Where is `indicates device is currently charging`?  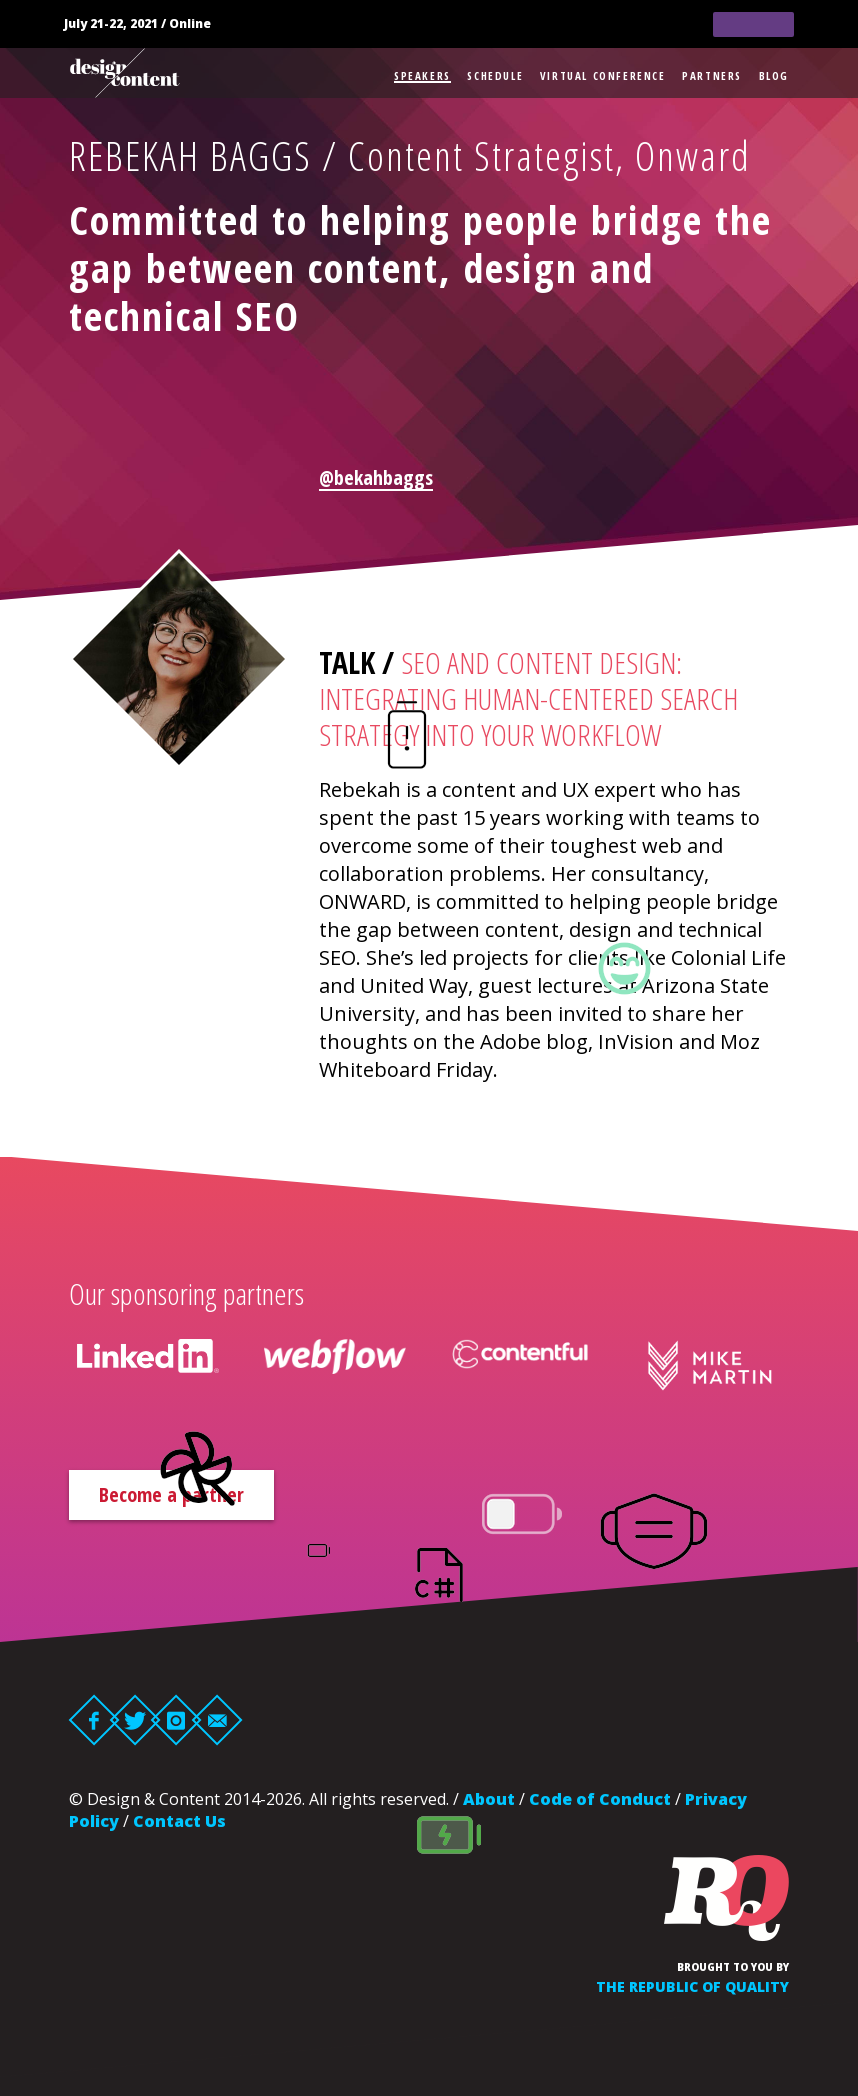
indicates device is currently charging is located at coordinates (448, 1835).